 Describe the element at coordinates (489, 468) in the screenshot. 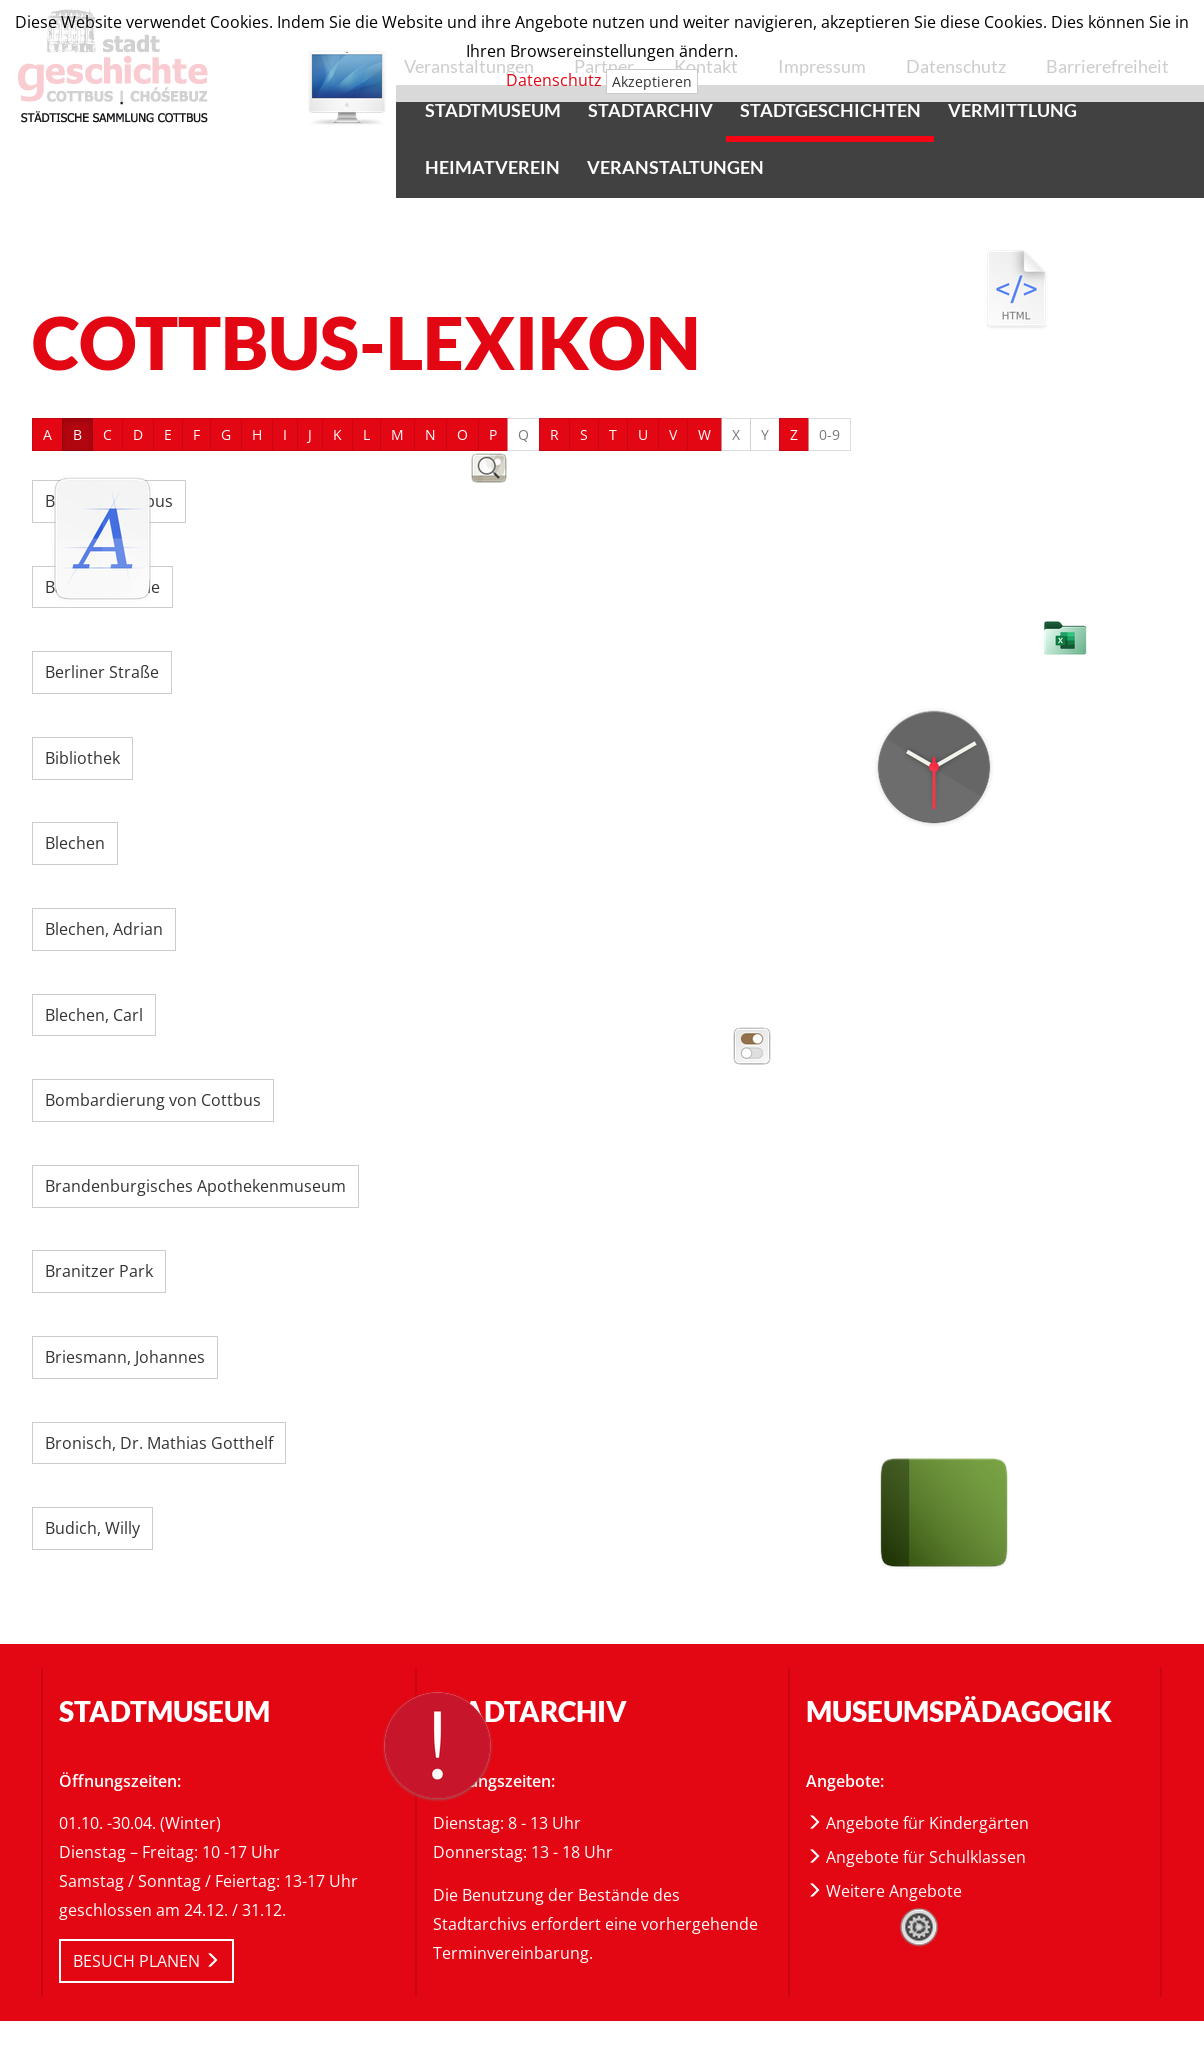

I see `open eye of gnome image viewer` at that location.